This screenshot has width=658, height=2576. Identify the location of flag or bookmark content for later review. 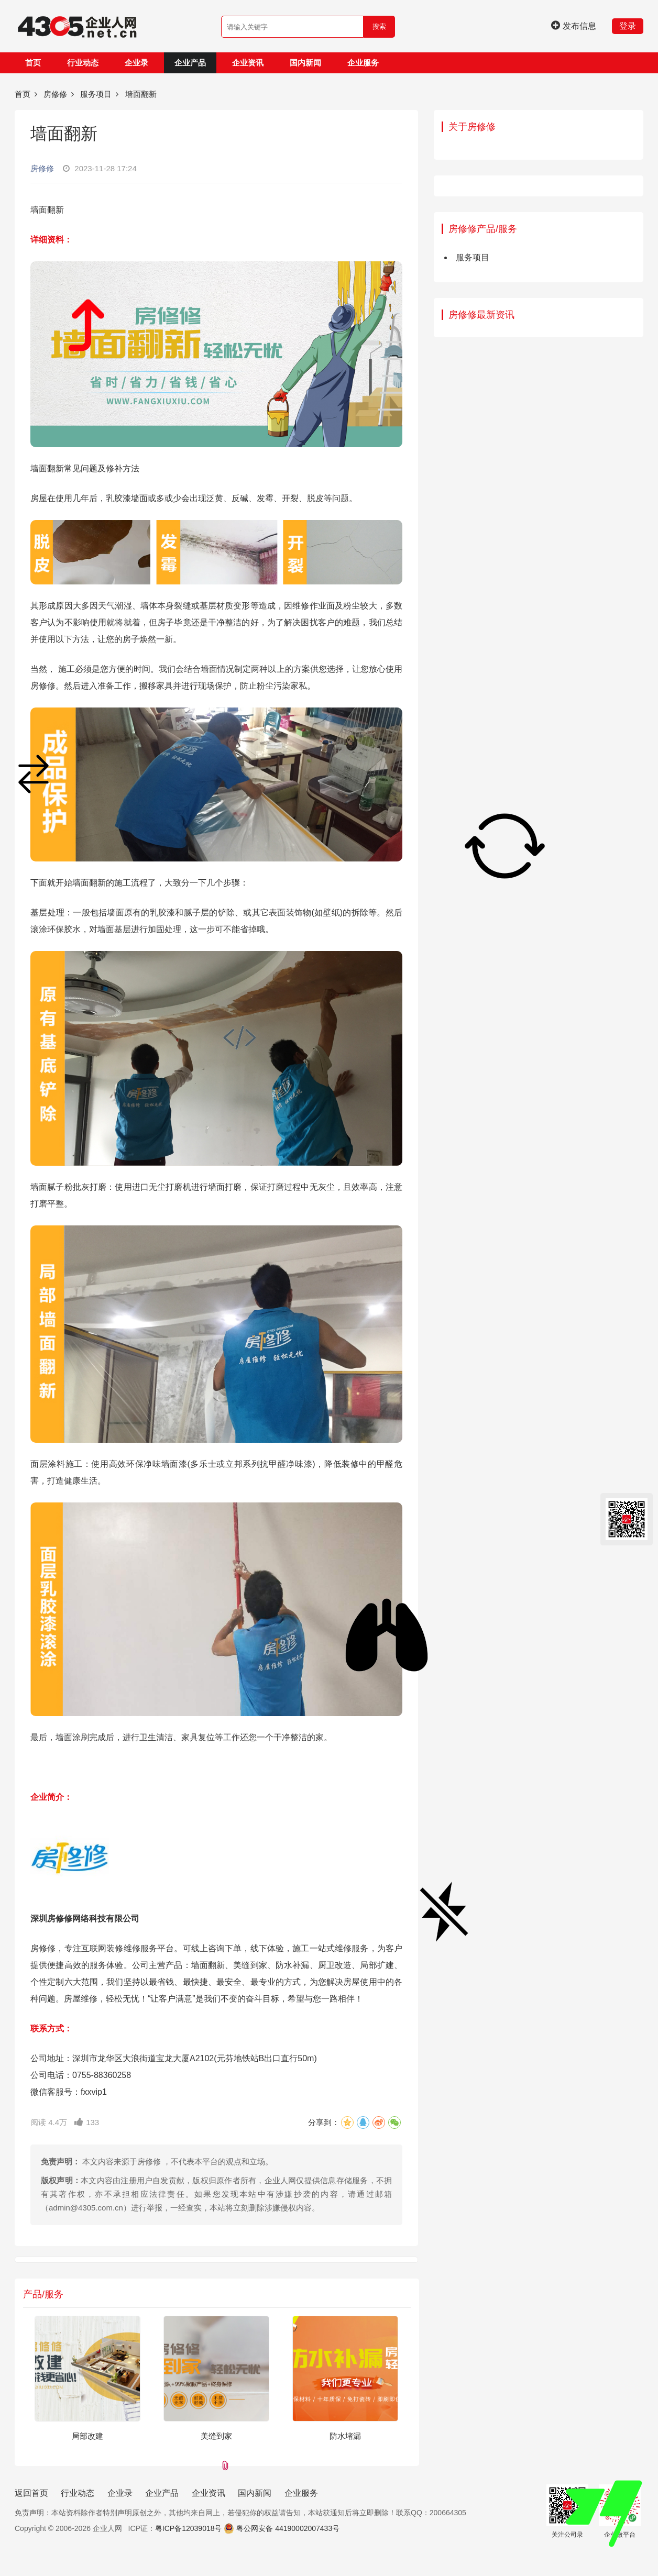
(603, 2511).